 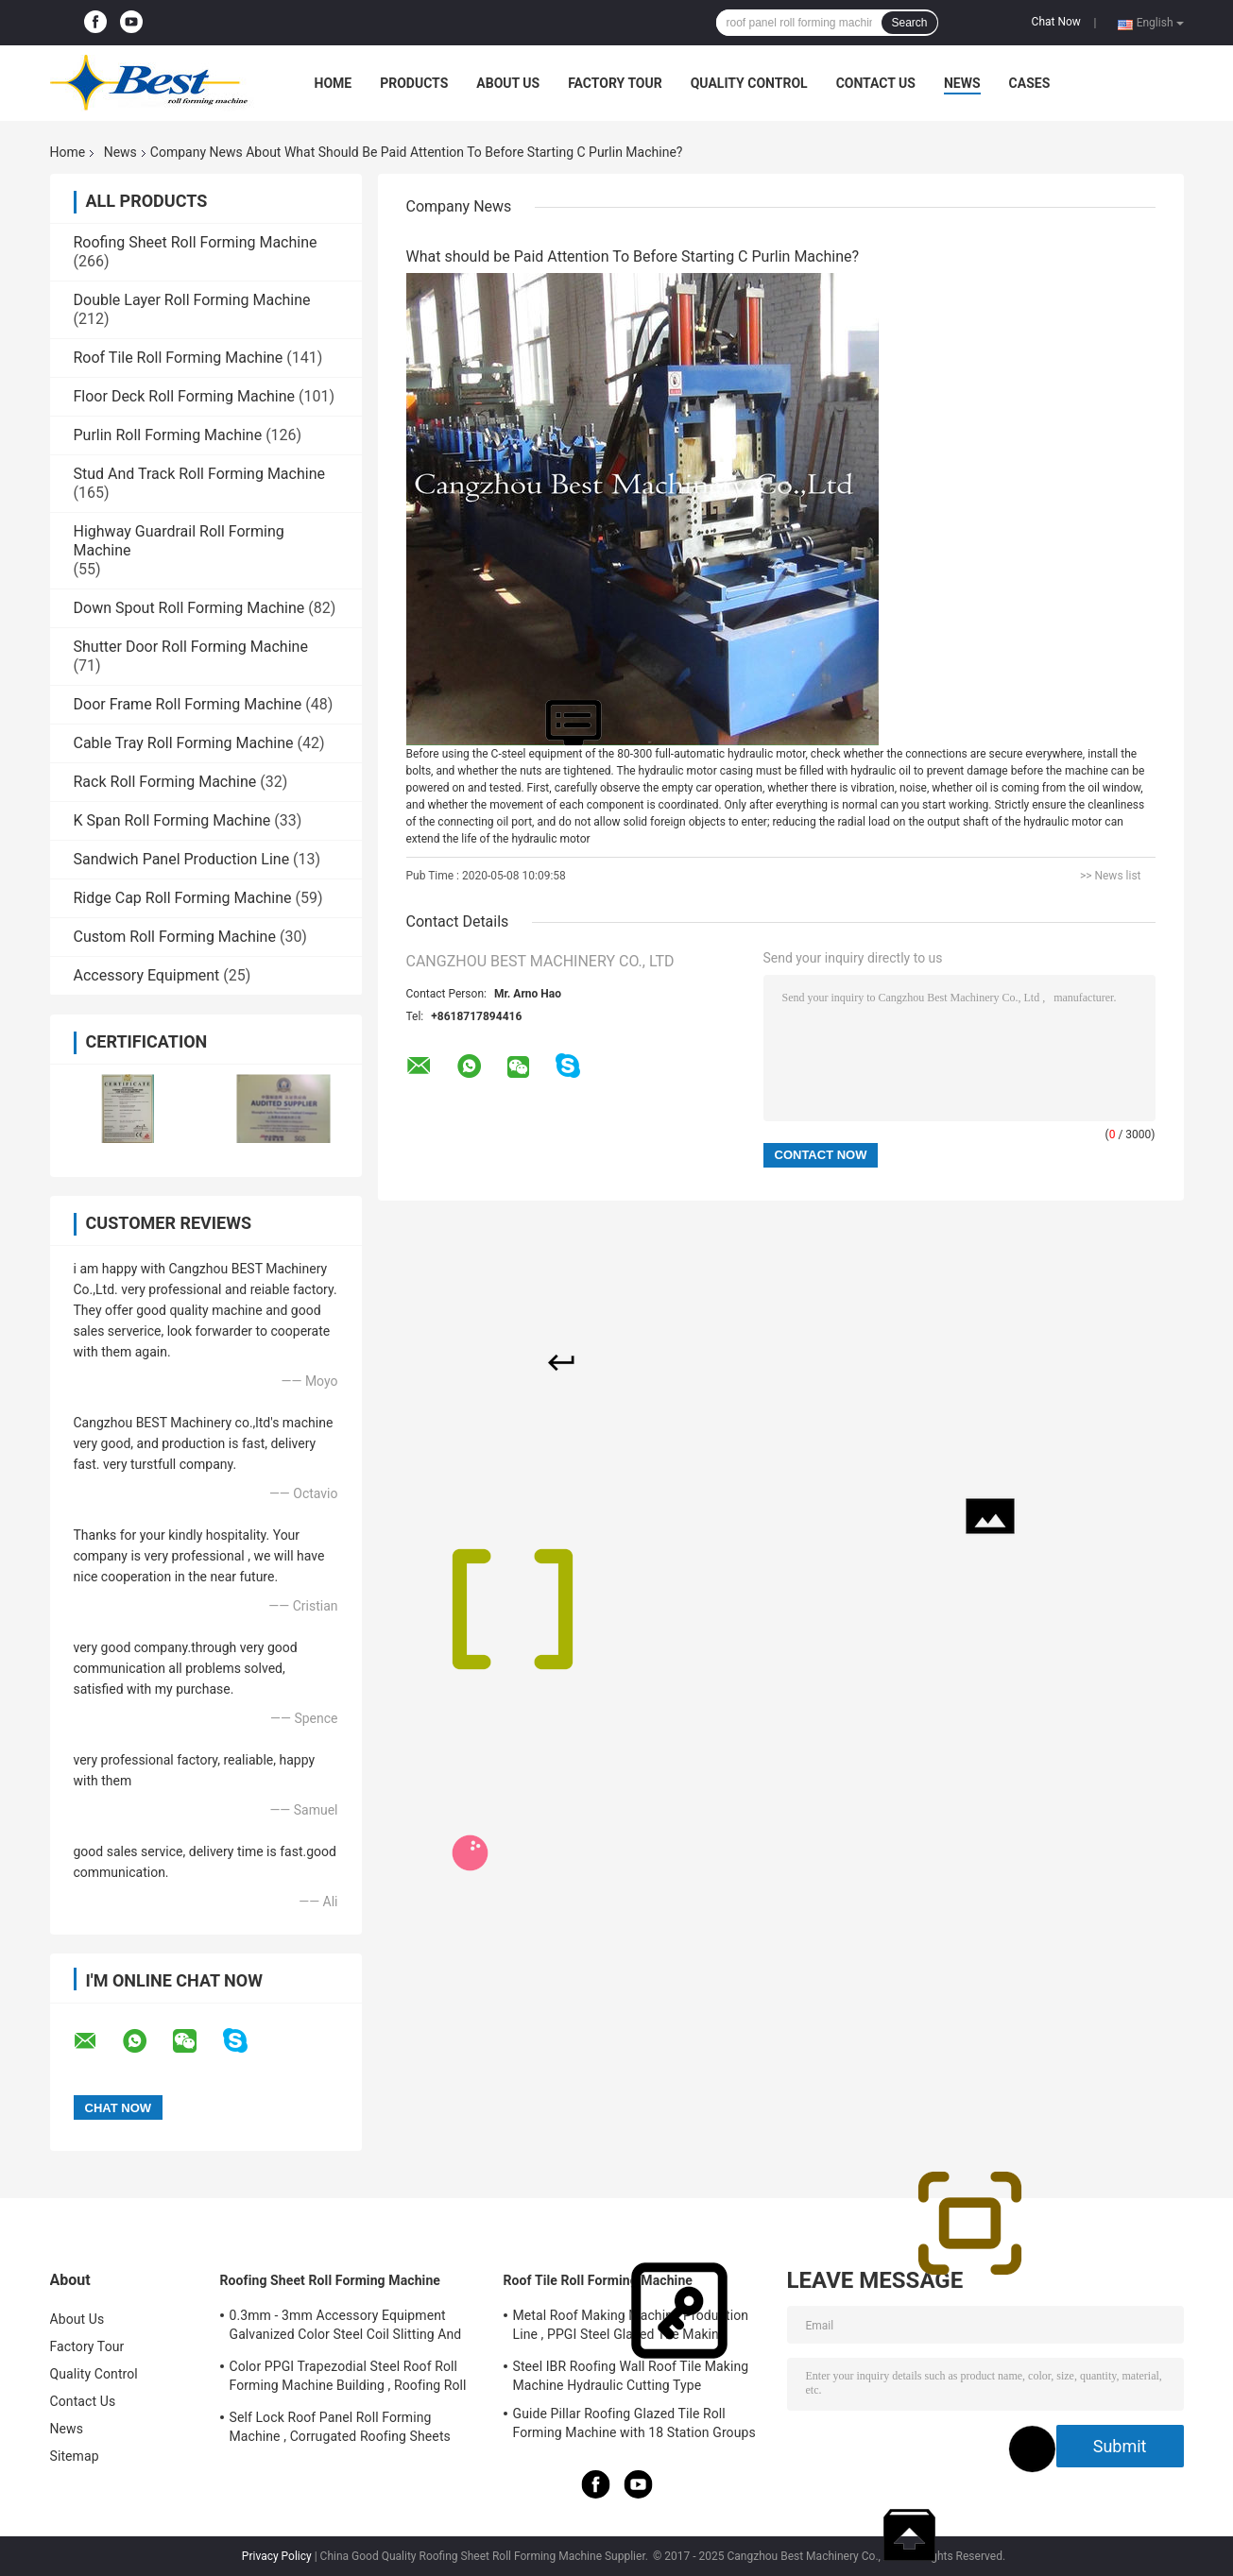 I want to click on submit or confirm text input, so click(x=561, y=1362).